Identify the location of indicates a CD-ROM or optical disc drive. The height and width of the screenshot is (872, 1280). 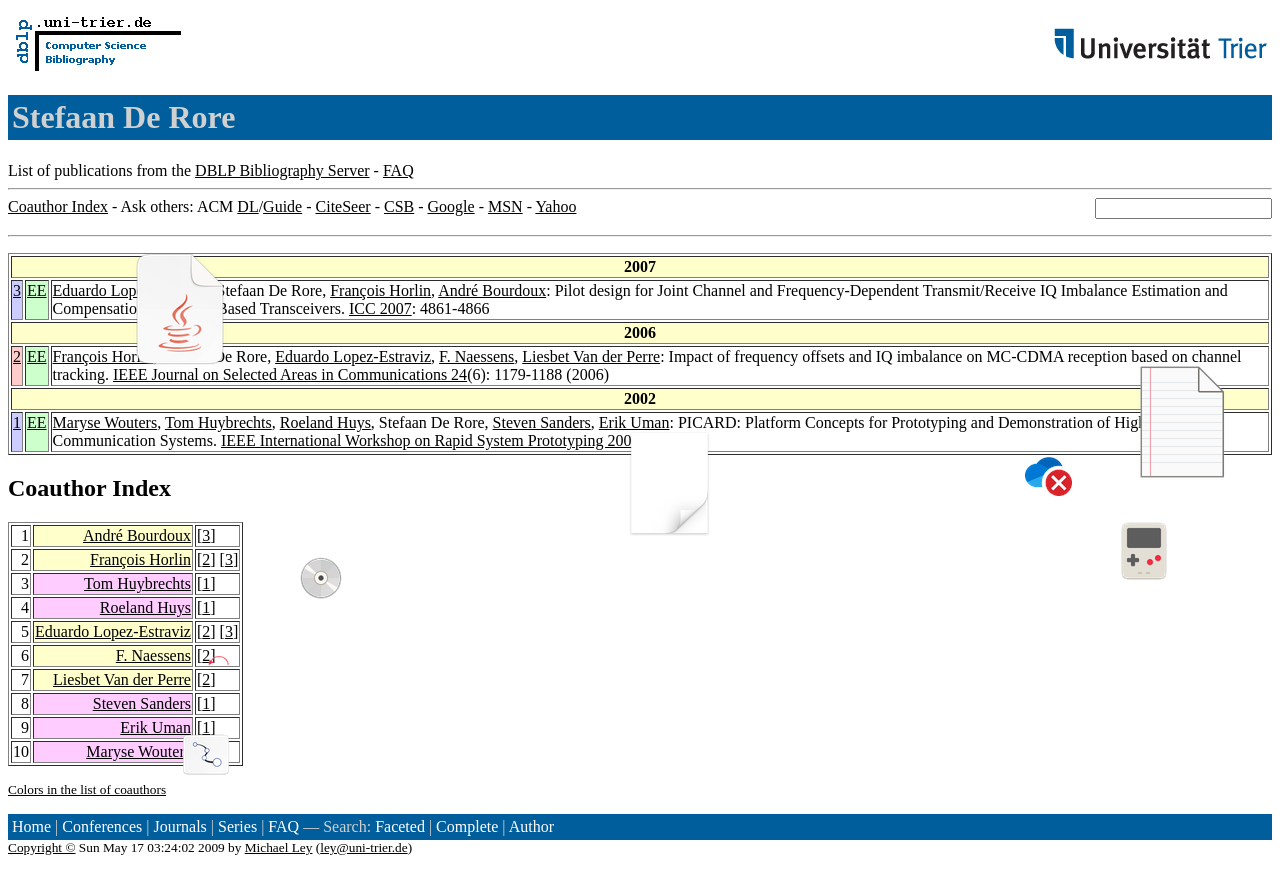
(321, 578).